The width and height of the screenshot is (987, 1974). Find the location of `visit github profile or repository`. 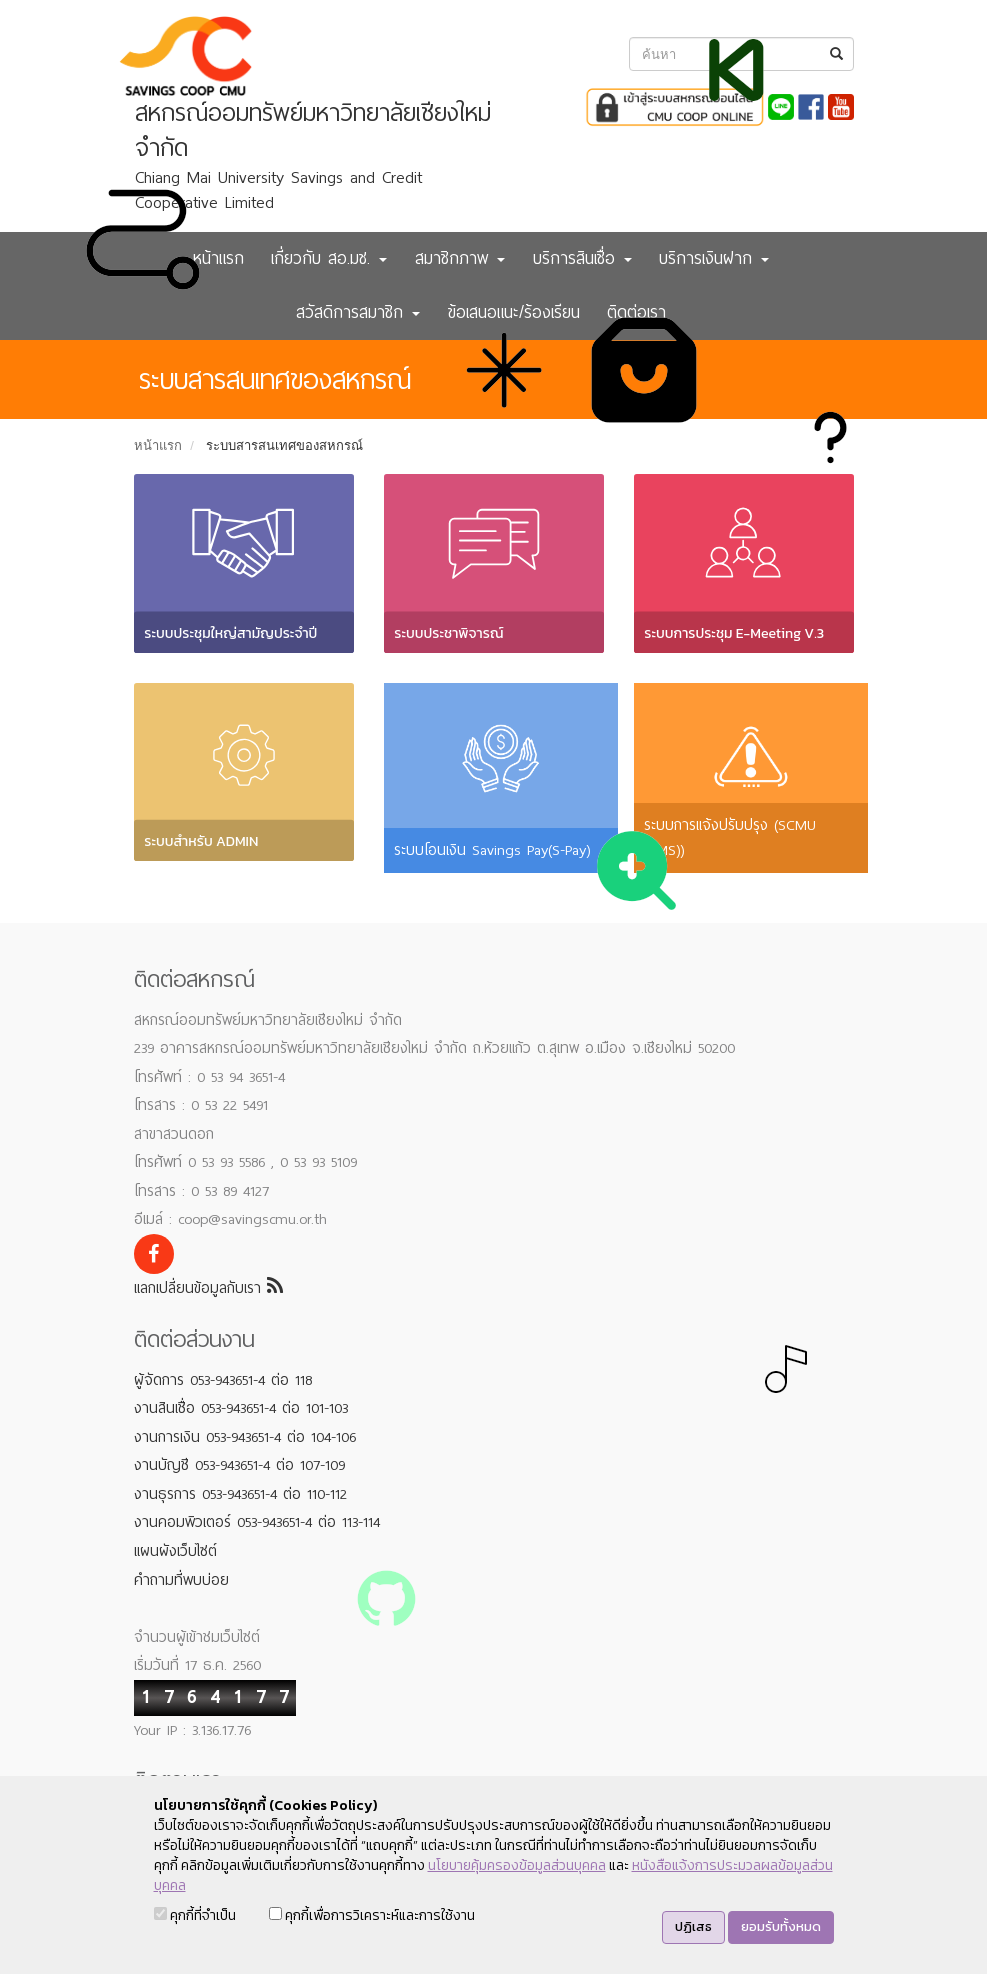

visit github profile or repository is located at coordinates (386, 1599).